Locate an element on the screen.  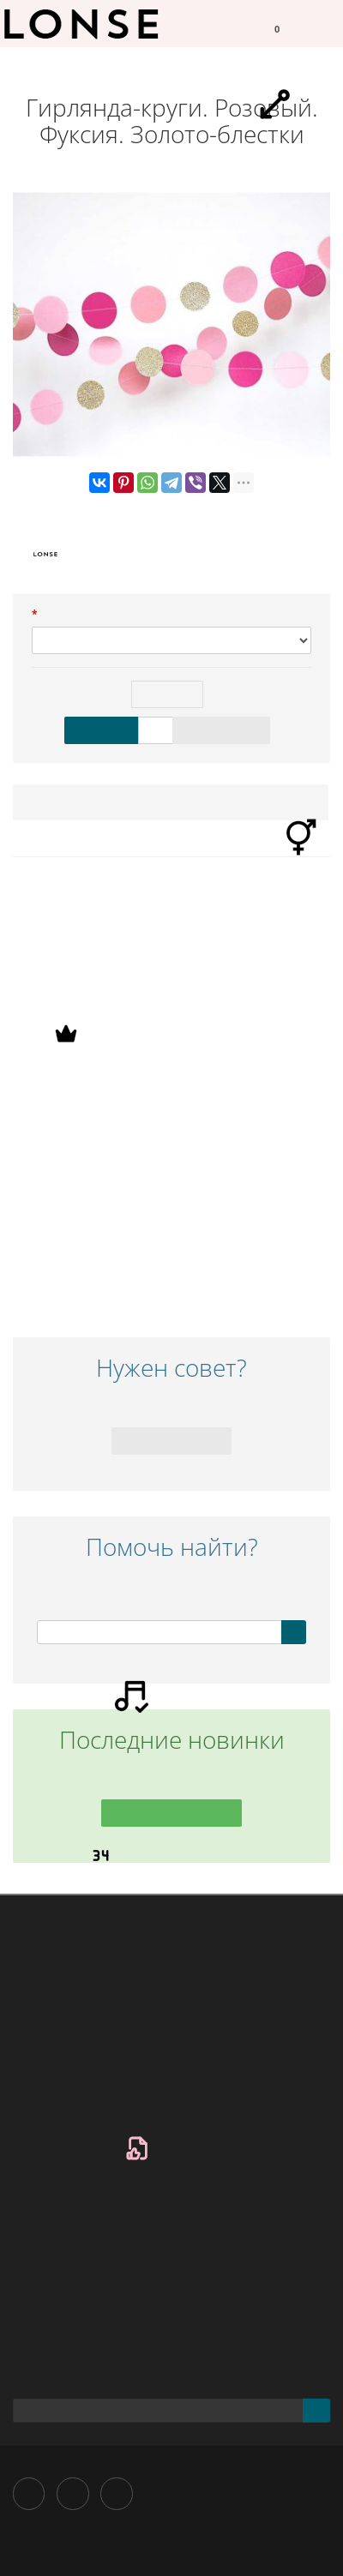
indicates item number 34 in a list or sequence is located at coordinates (100, 1855).